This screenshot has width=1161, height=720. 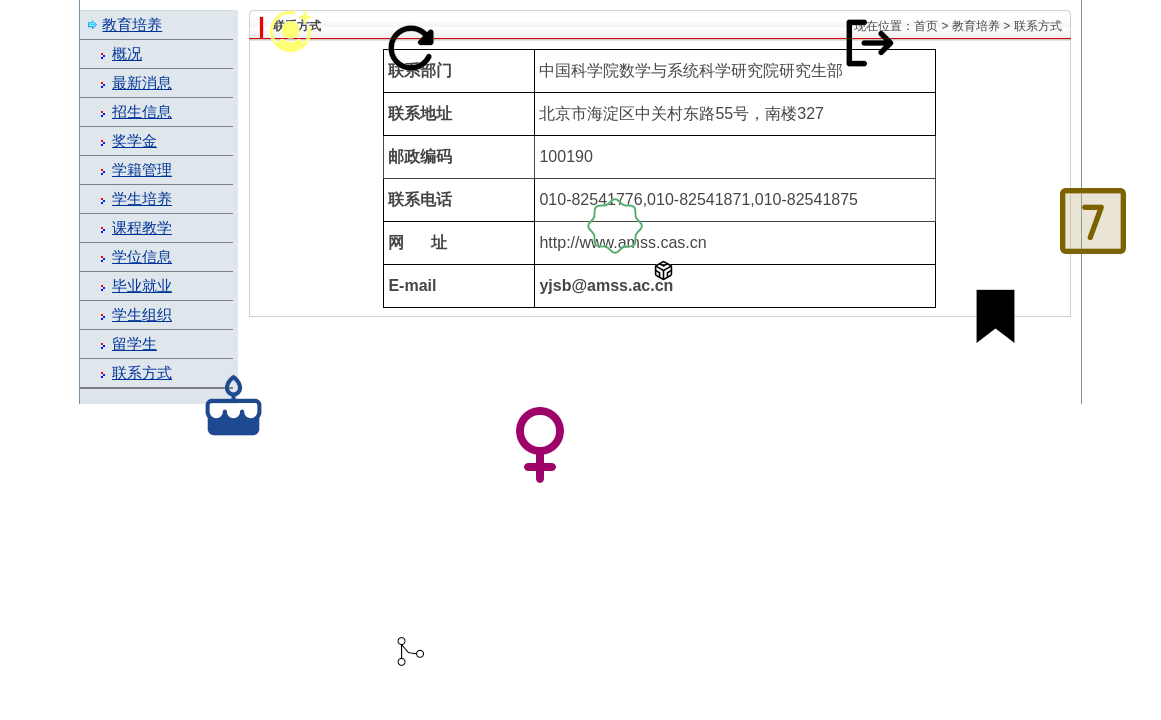 I want to click on indicates a badge or certification status, so click(x=615, y=226).